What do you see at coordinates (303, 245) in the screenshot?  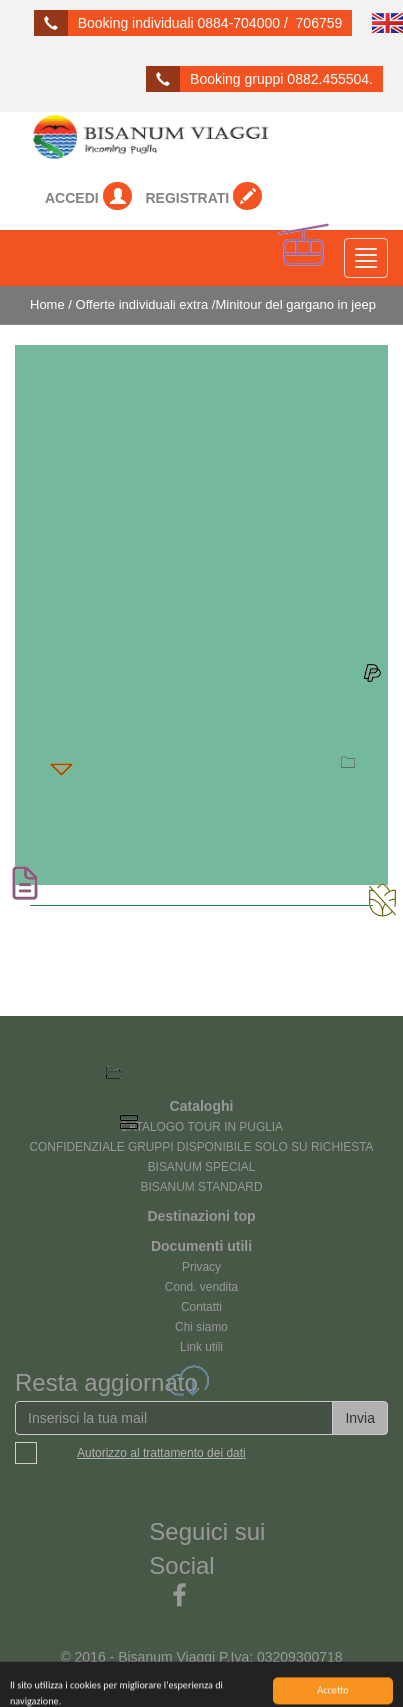 I see `access cable car or gondola transit information` at bounding box center [303, 245].